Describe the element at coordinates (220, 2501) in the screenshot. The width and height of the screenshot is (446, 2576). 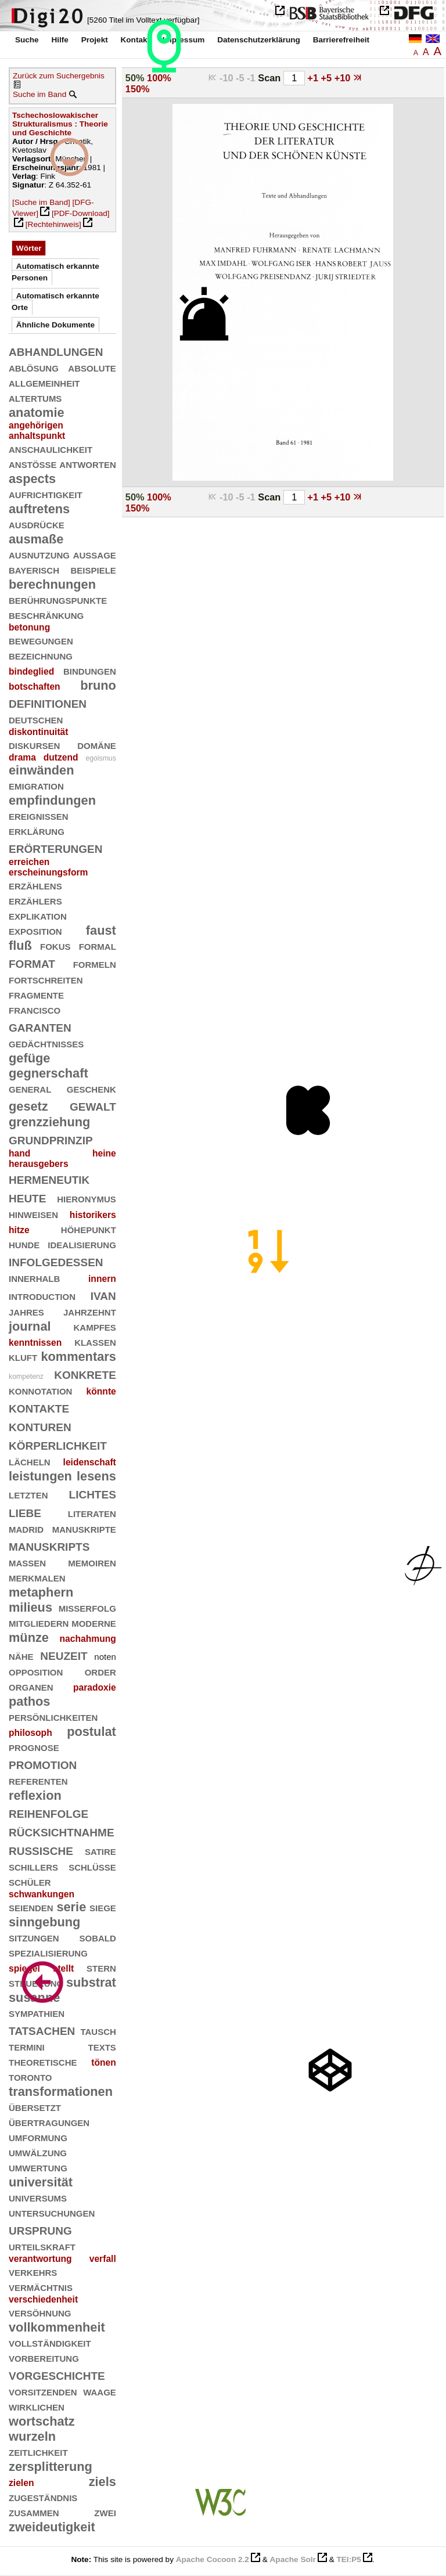
I see `world wide web consortium (w3c) logo` at that location.